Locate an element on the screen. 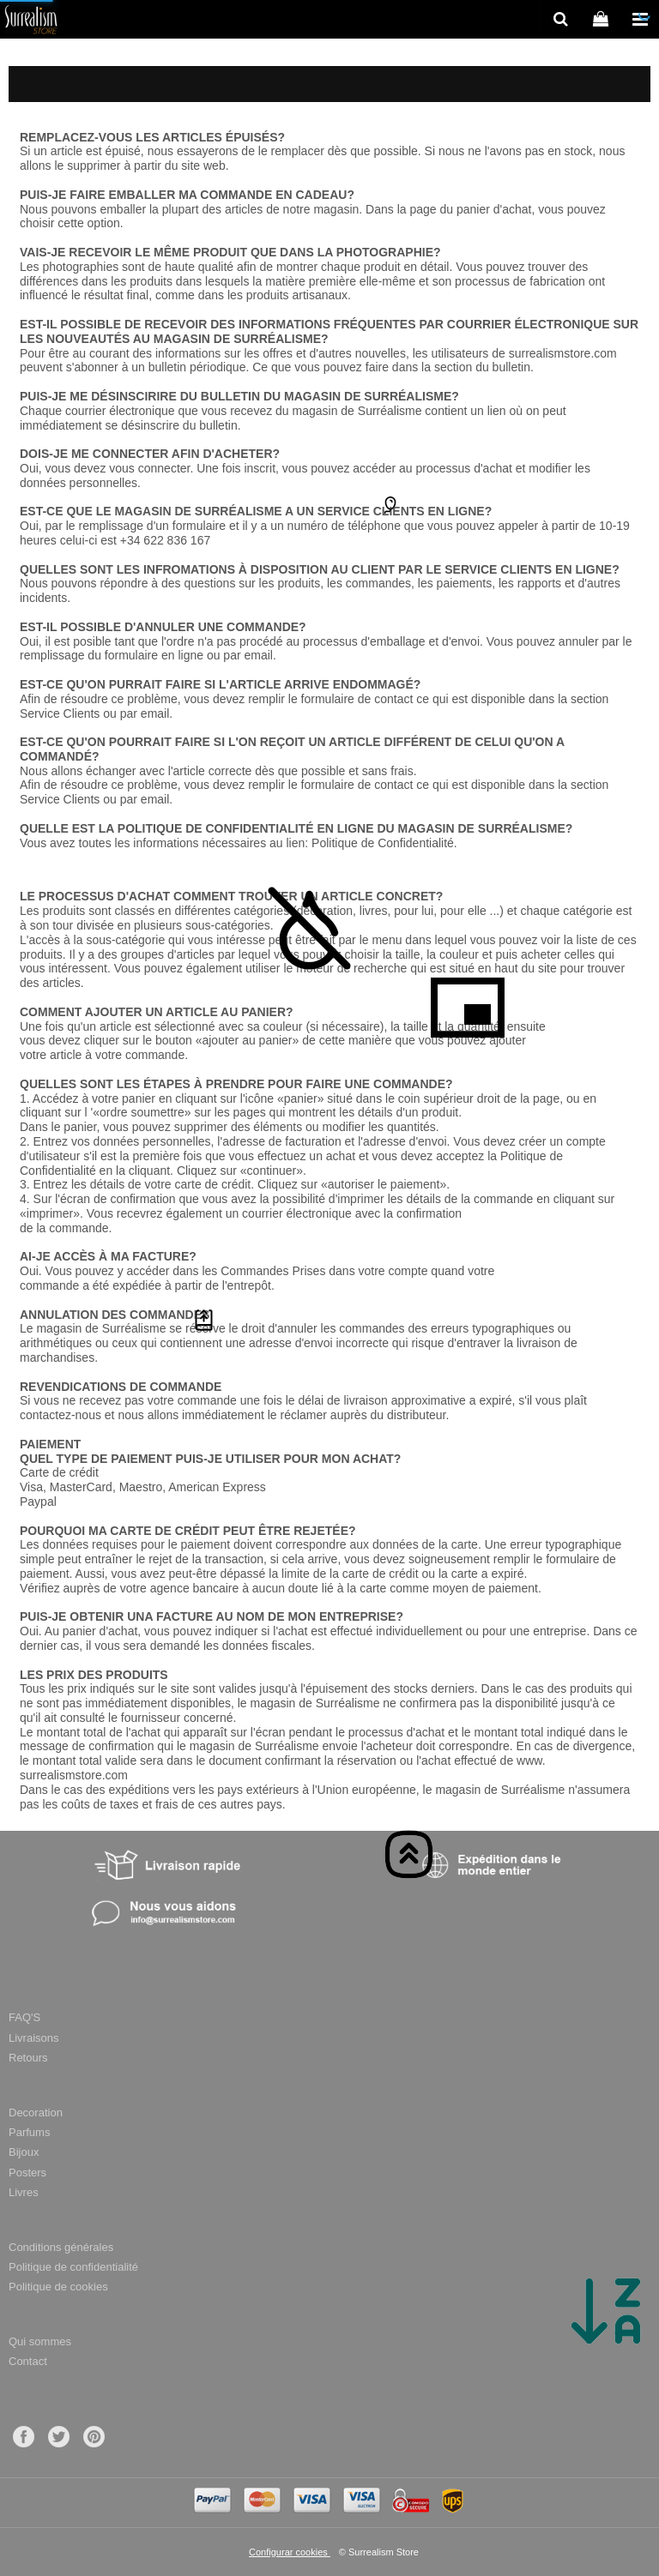  upload or export a book is located at coordinates (203, 1320).